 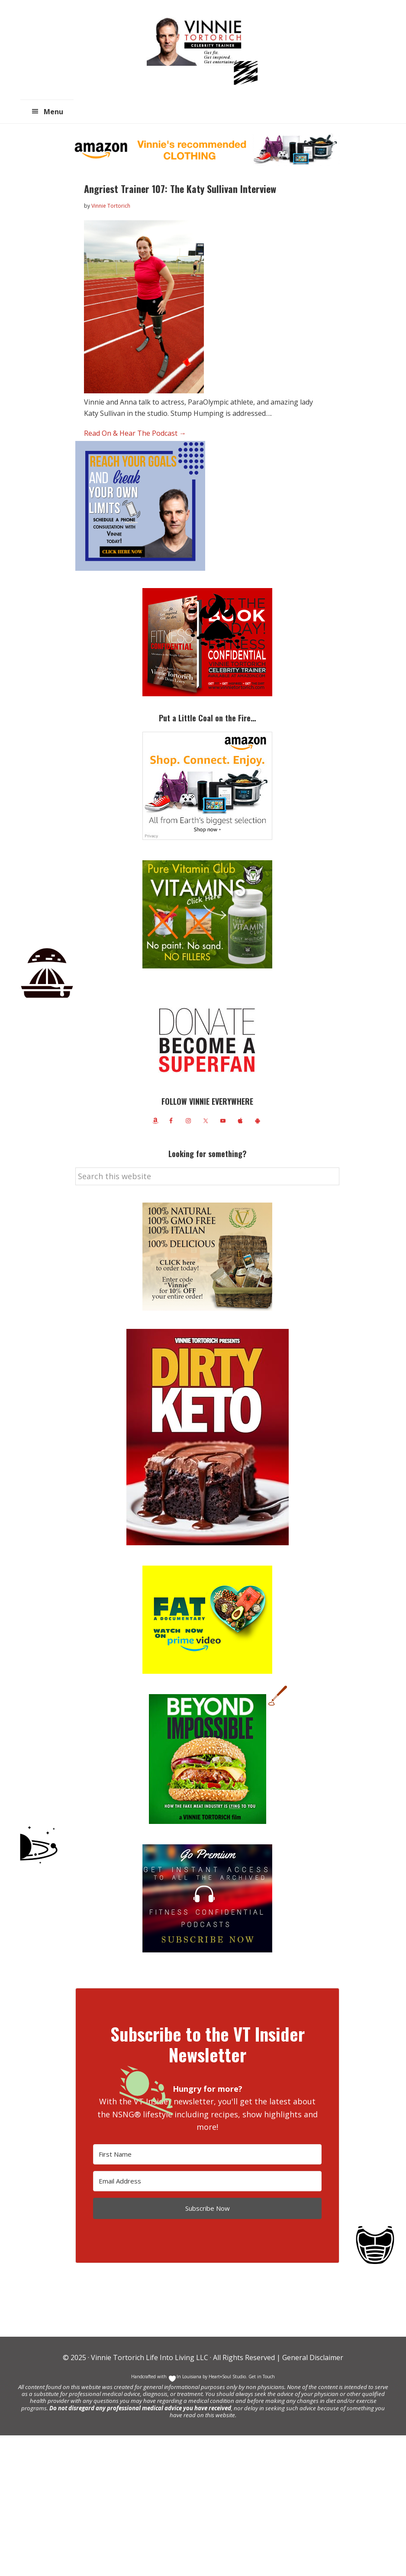 I want to click on indicates signal interference or connection static, so click(x=245, y=73).